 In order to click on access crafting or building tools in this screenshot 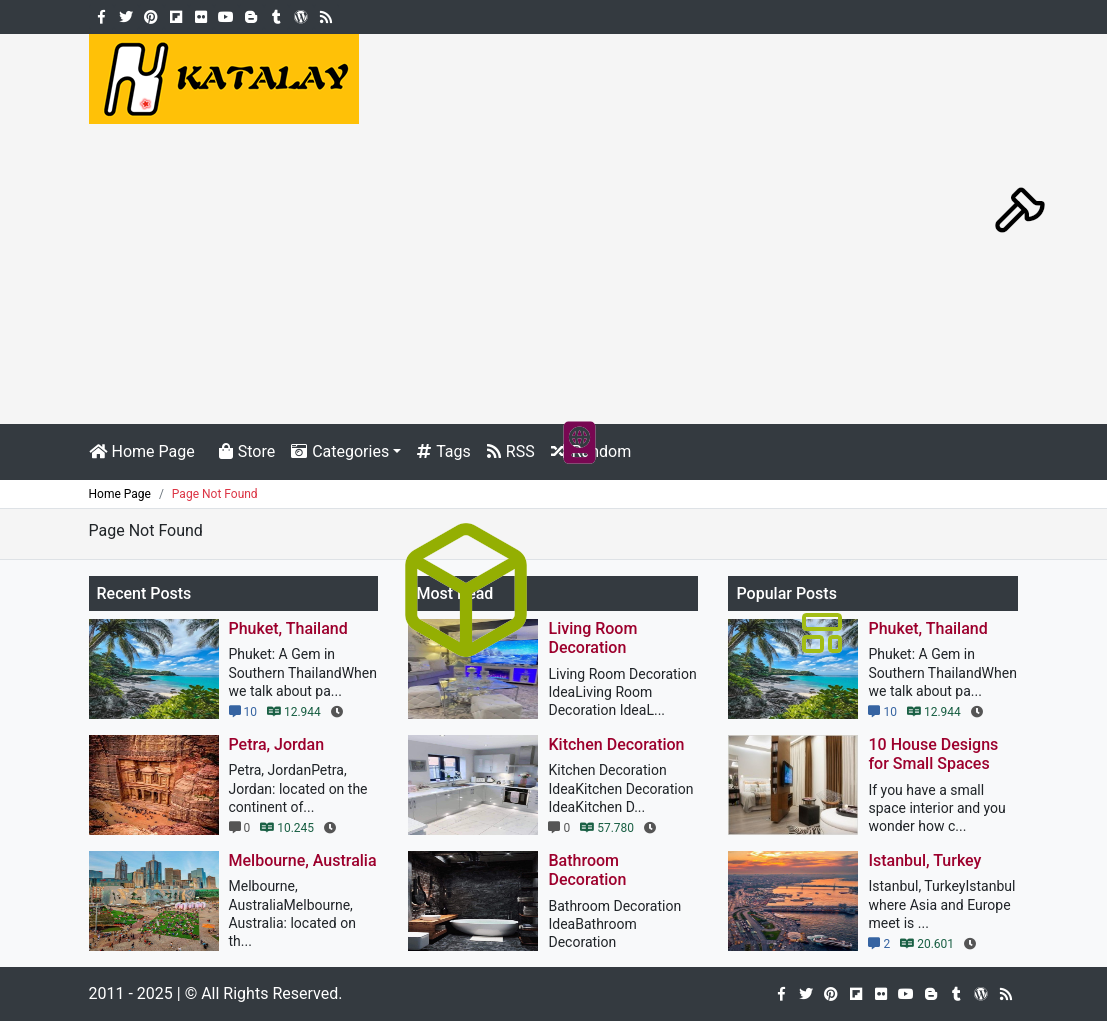, I will do `click(1020, 210)`.